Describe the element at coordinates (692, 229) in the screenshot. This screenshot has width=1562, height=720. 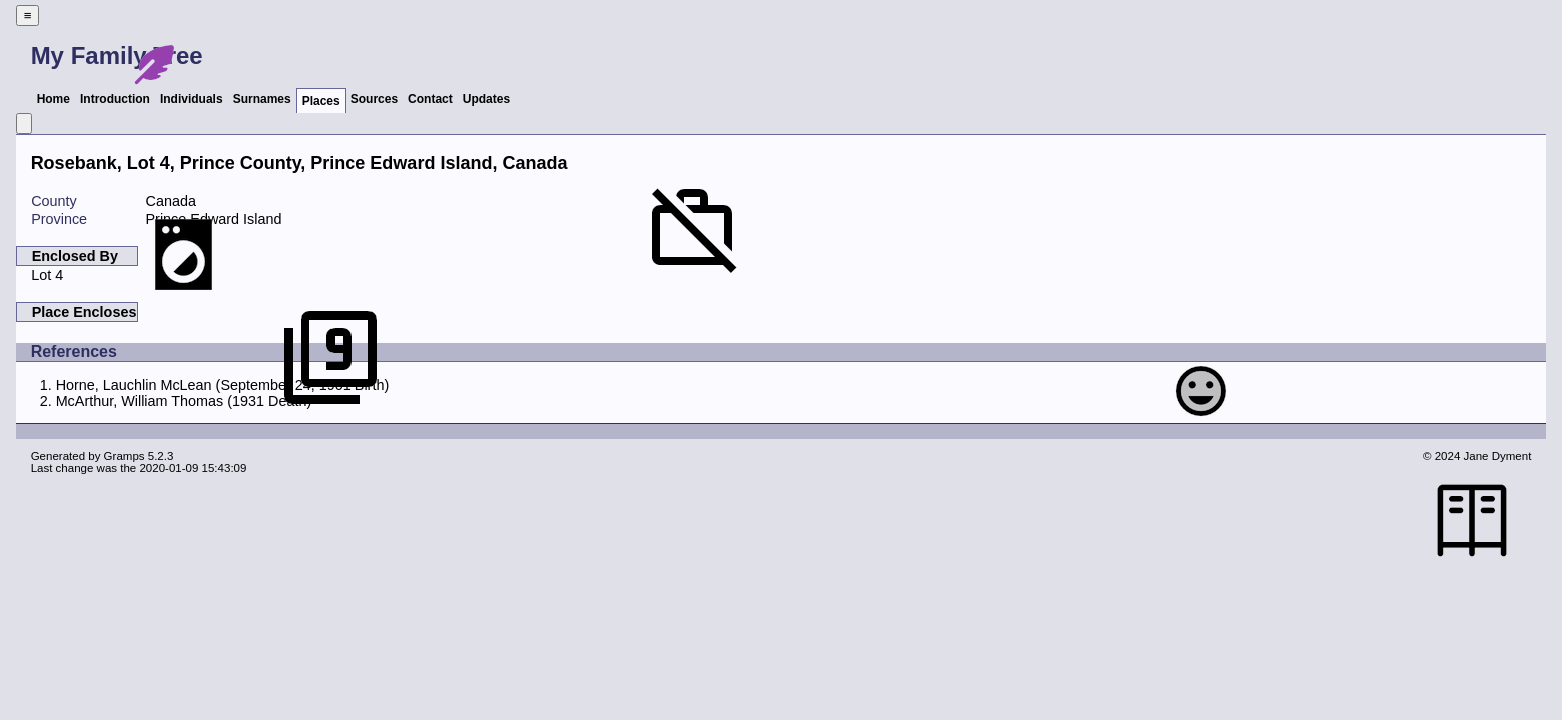
I see `work mode disabled or unavailable` at that location.